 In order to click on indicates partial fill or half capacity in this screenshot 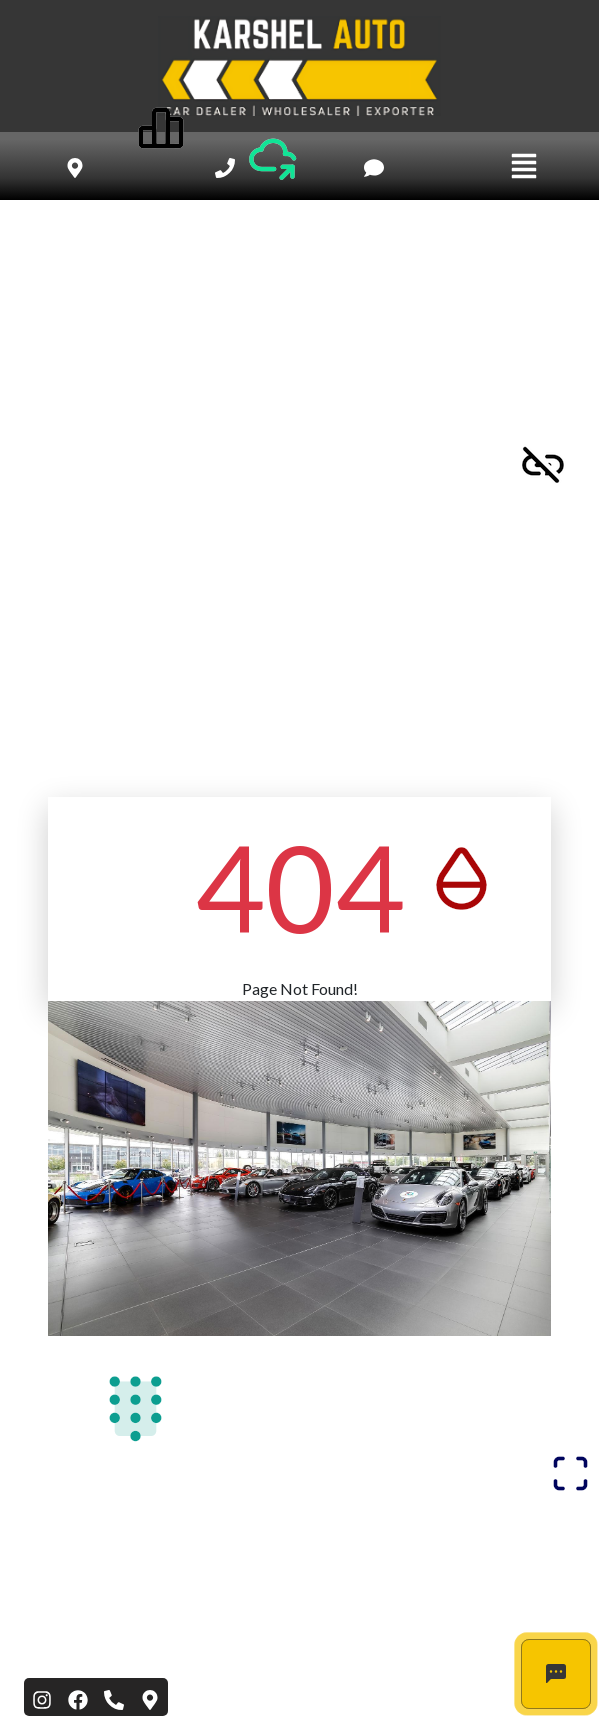, I will do `click(461, 878)`.